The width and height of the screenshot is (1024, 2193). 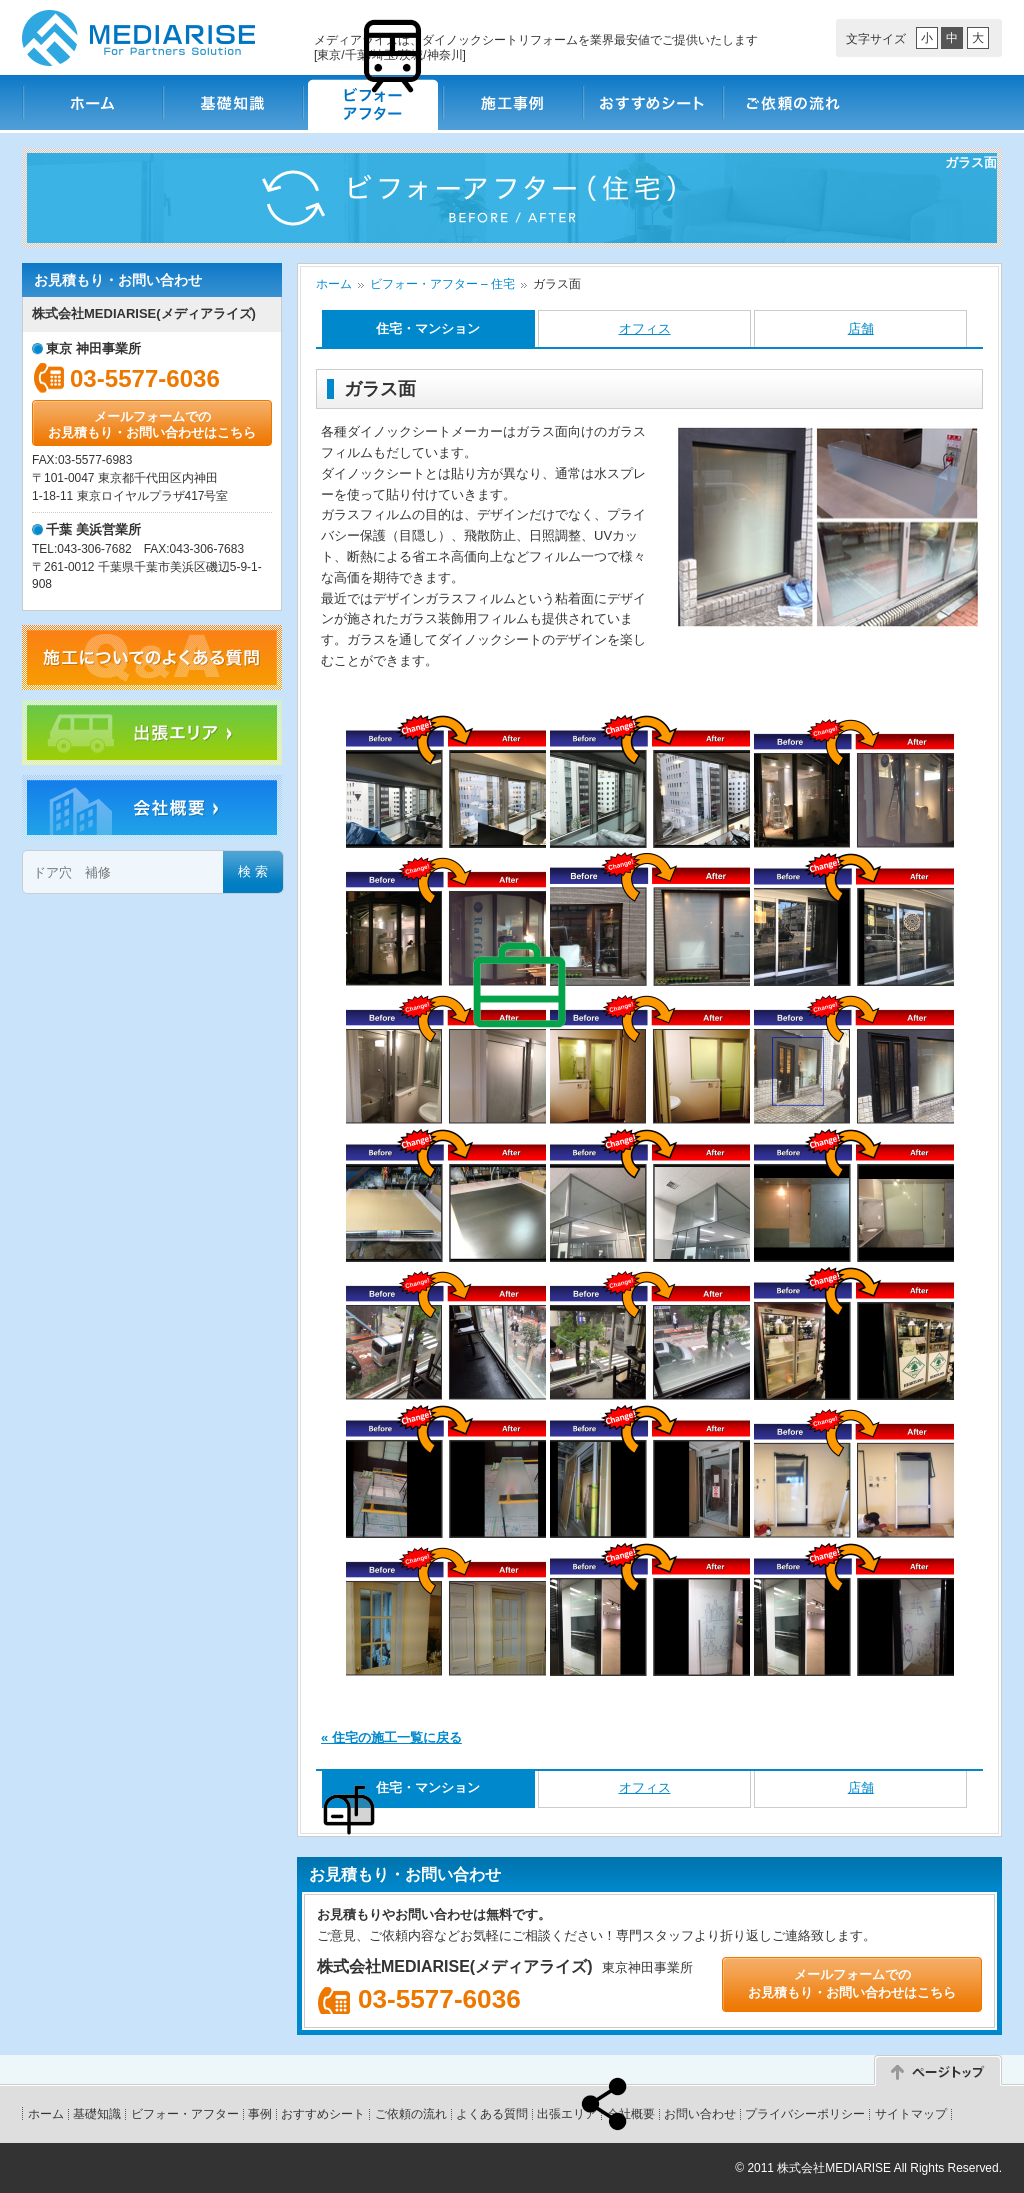 I want to click on access train schedules or rail services, so click(x=392, y=53).